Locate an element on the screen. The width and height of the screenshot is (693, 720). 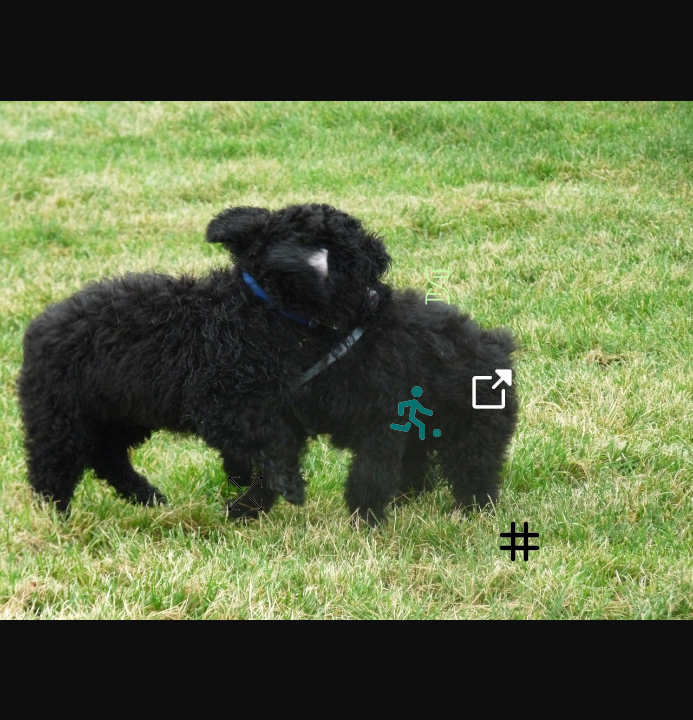
access genetic or DNA-related information is located at coordinates (437, 285).